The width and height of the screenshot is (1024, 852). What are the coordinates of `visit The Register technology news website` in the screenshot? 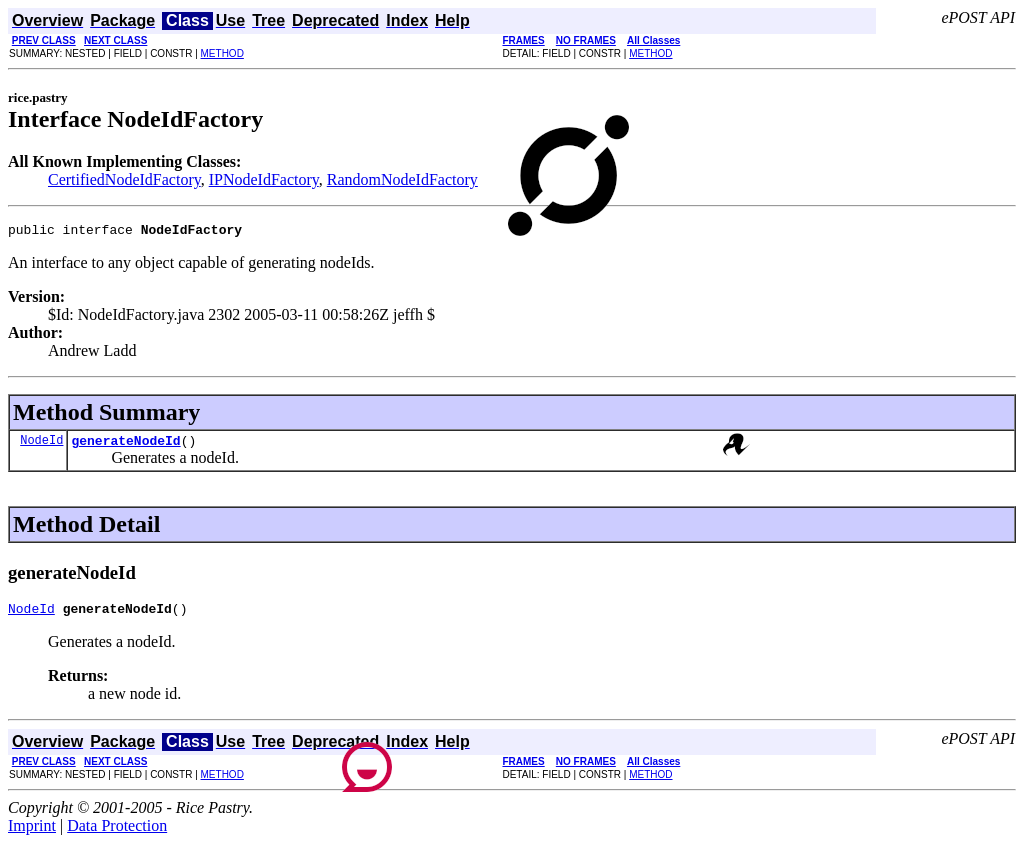 It's located at (736, 444).